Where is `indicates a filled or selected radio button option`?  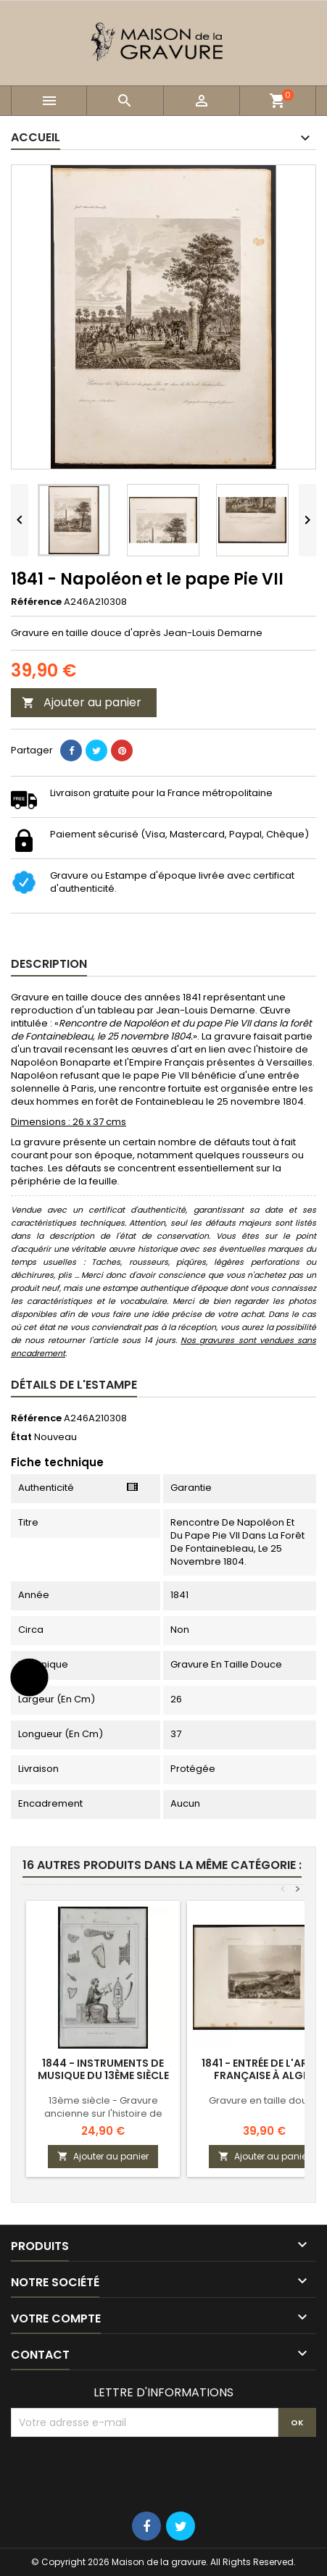 indicates a filled or selected radio button option is located at coordinates (29, 1677).